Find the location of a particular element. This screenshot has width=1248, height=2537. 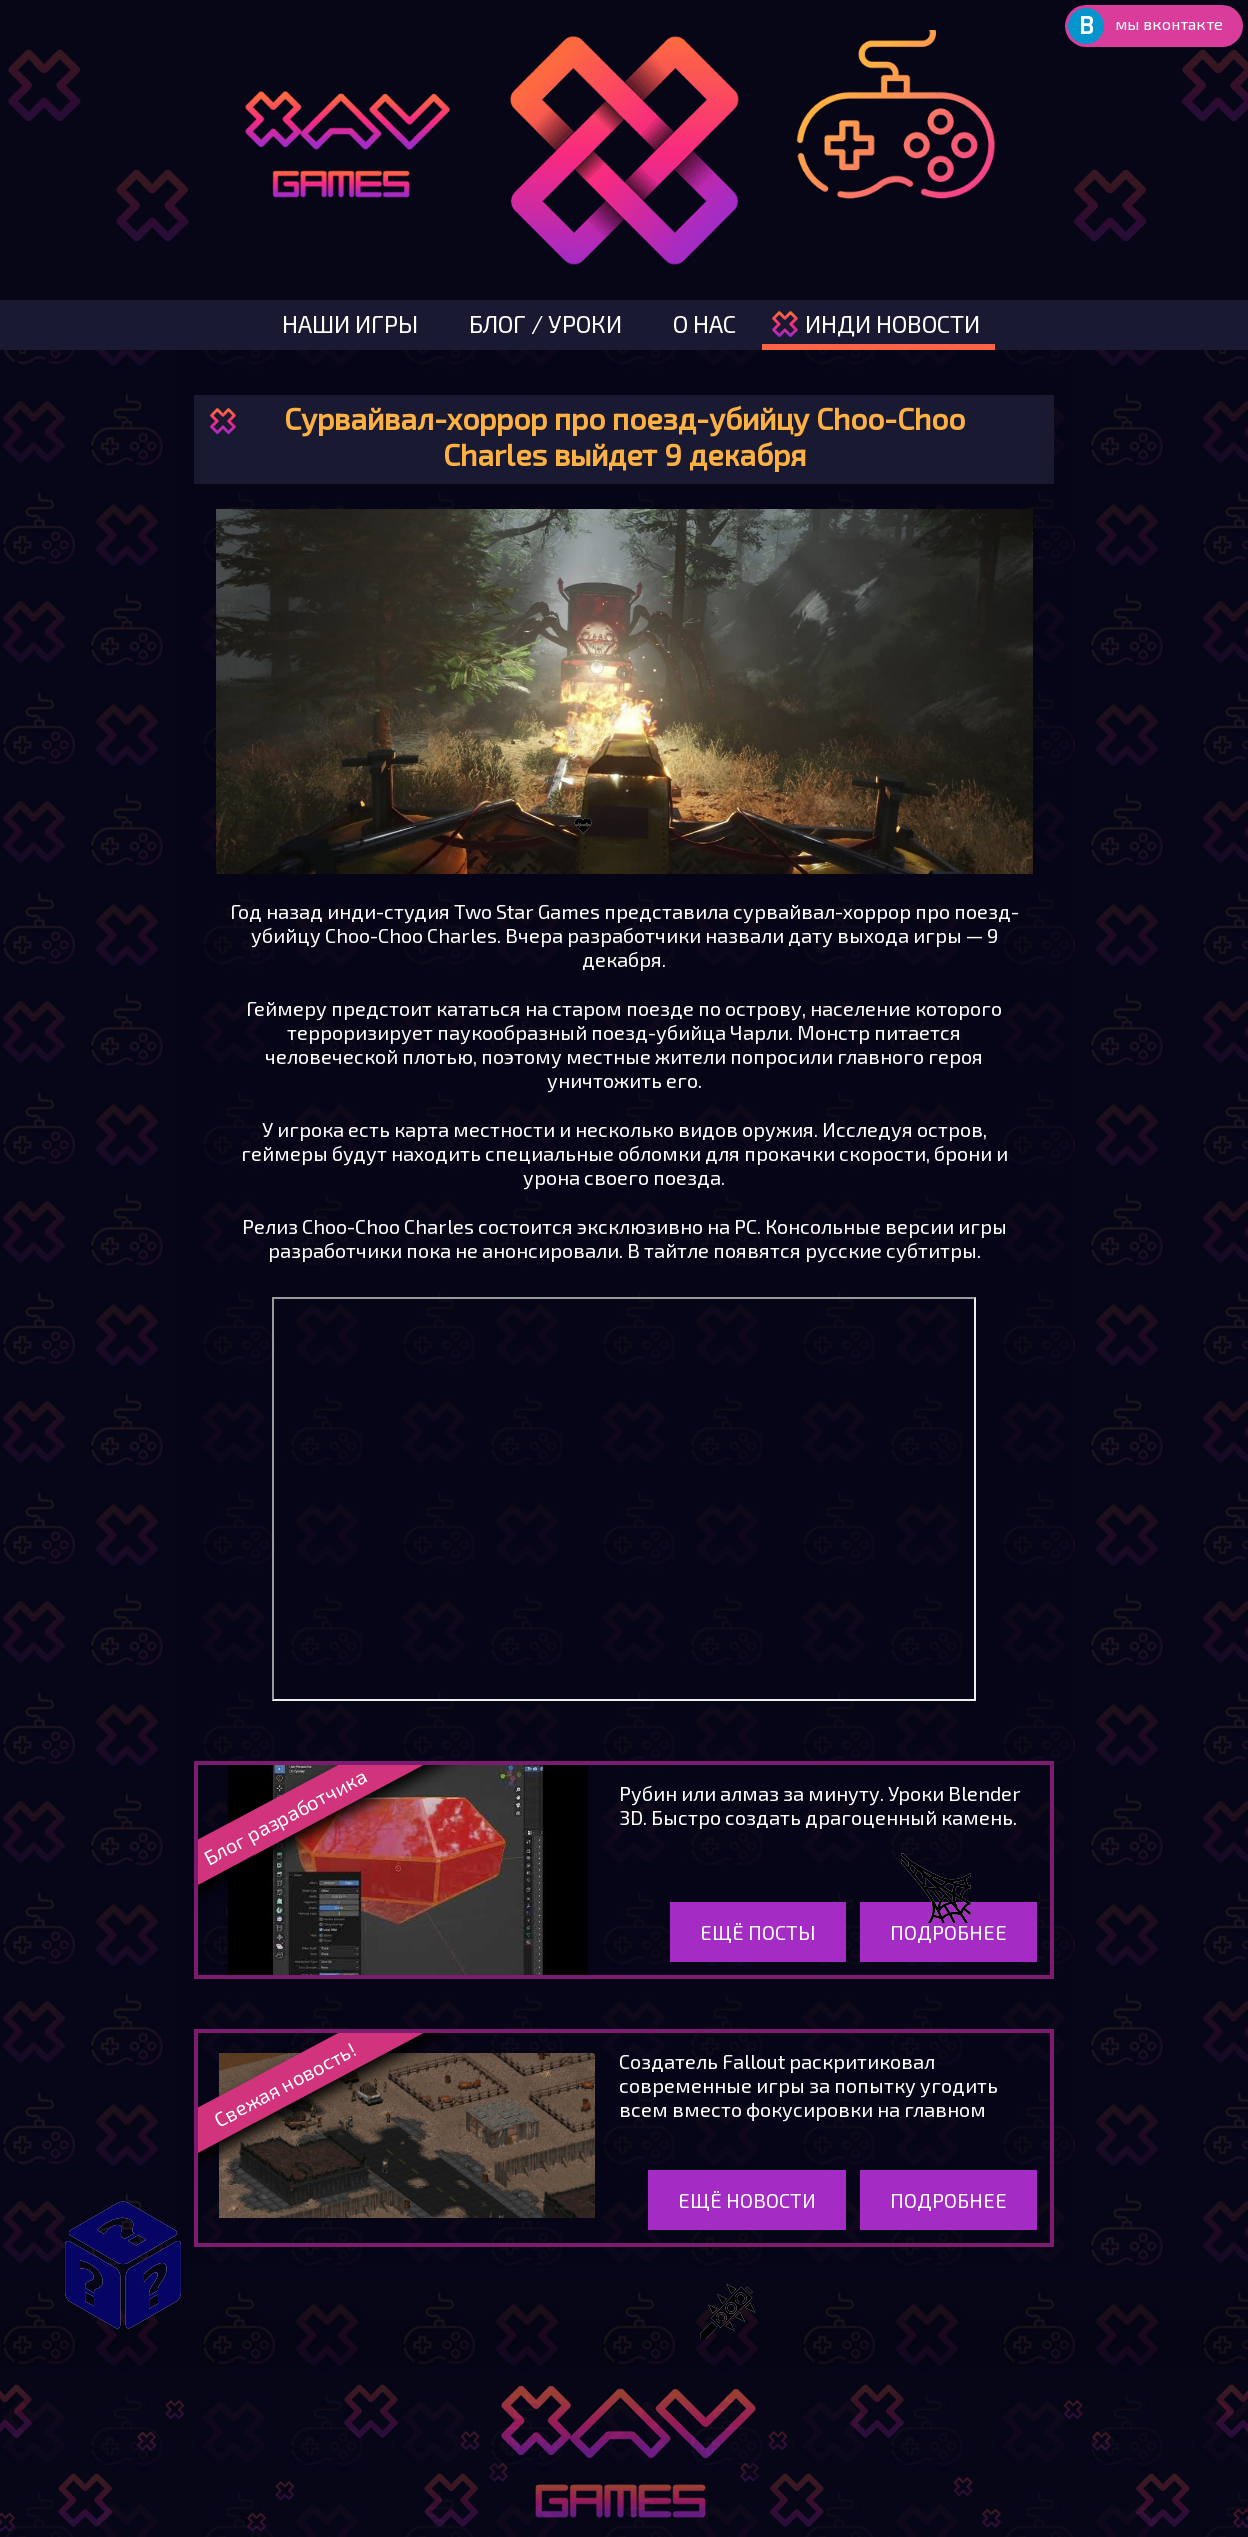

select melee weapon in game inventory is located at coordinates (727, 2311).